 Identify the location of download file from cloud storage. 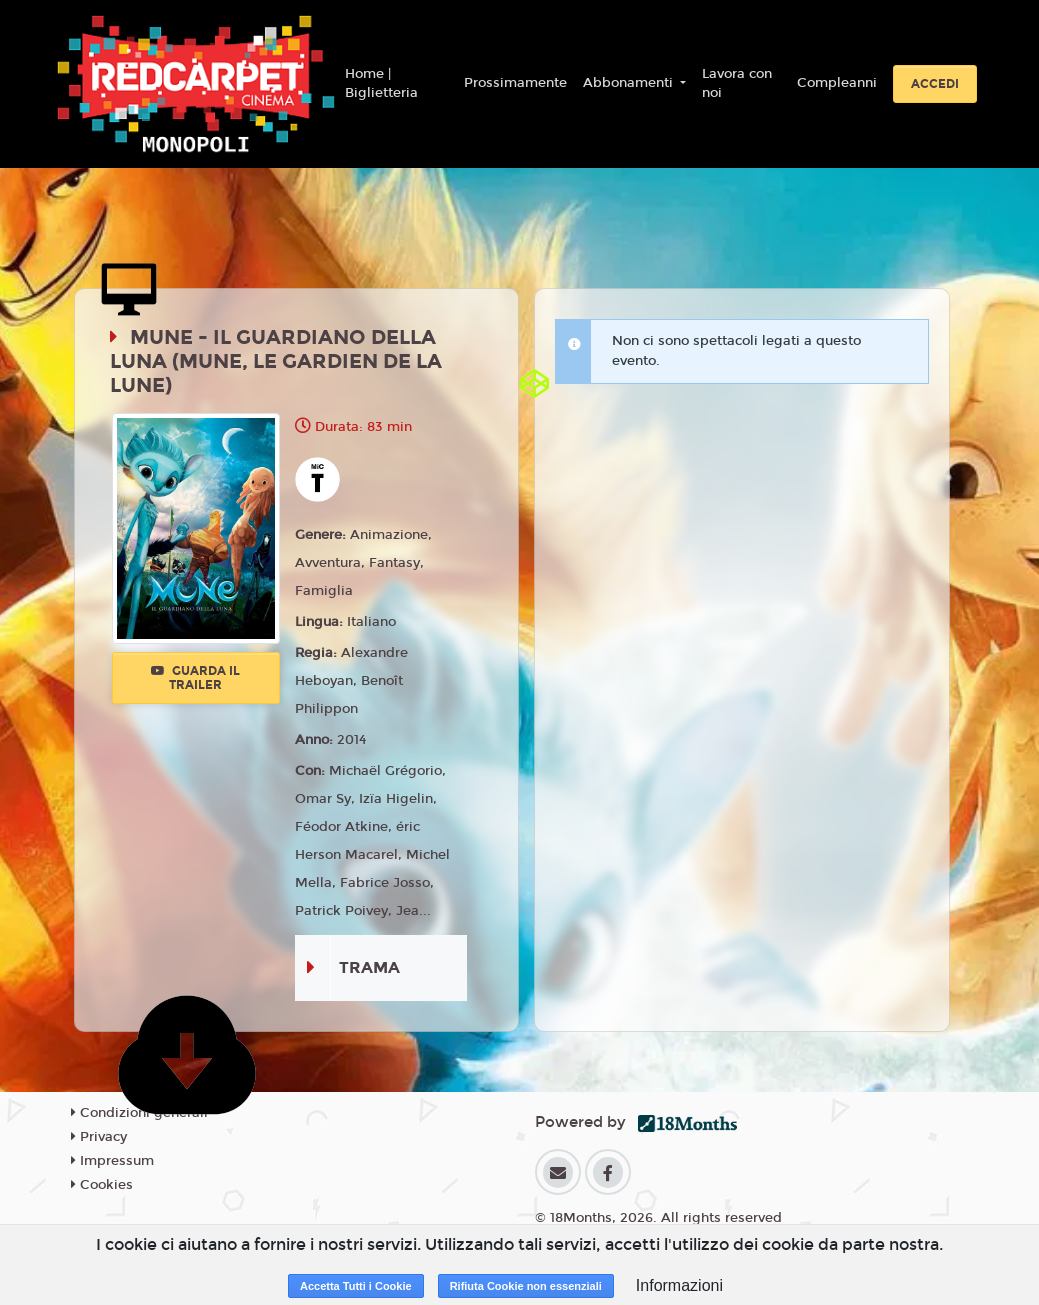
(187, 1058).